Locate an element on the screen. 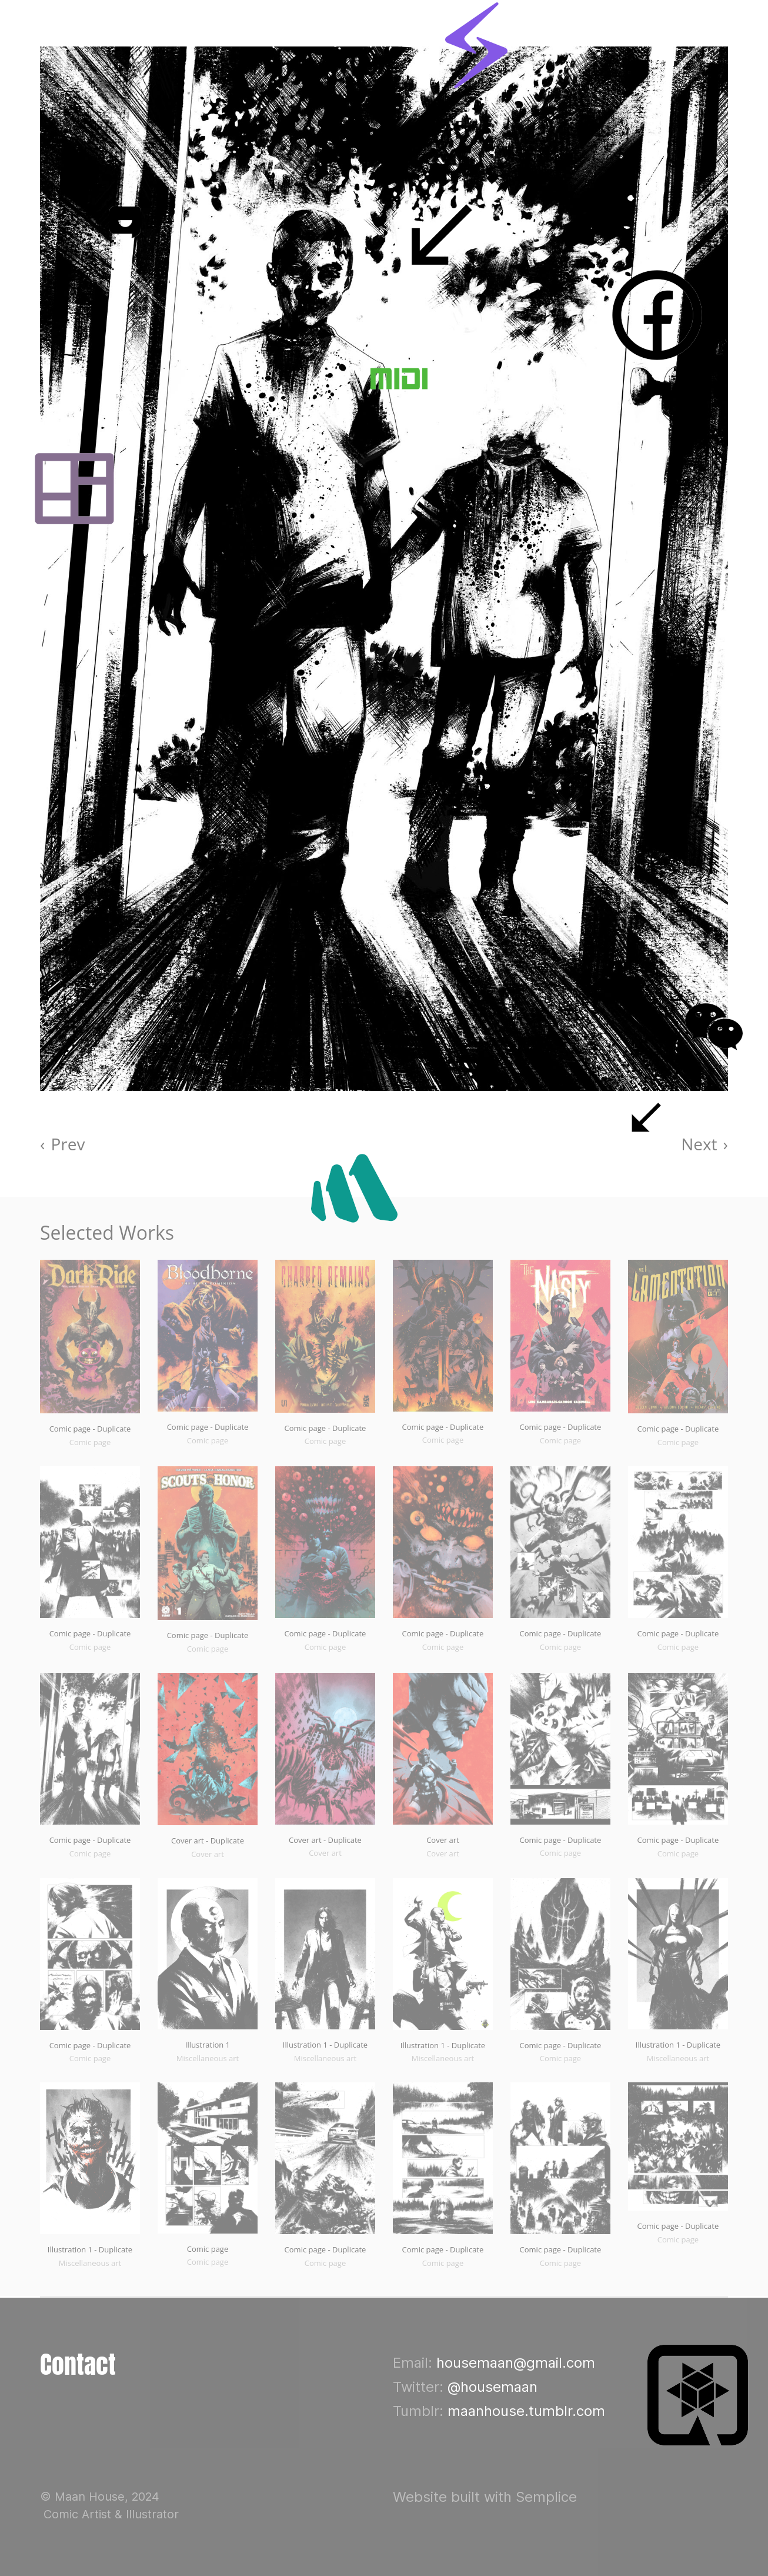 The image size is (768, 2576). better stack logo is located at coordinates (354, 1188).